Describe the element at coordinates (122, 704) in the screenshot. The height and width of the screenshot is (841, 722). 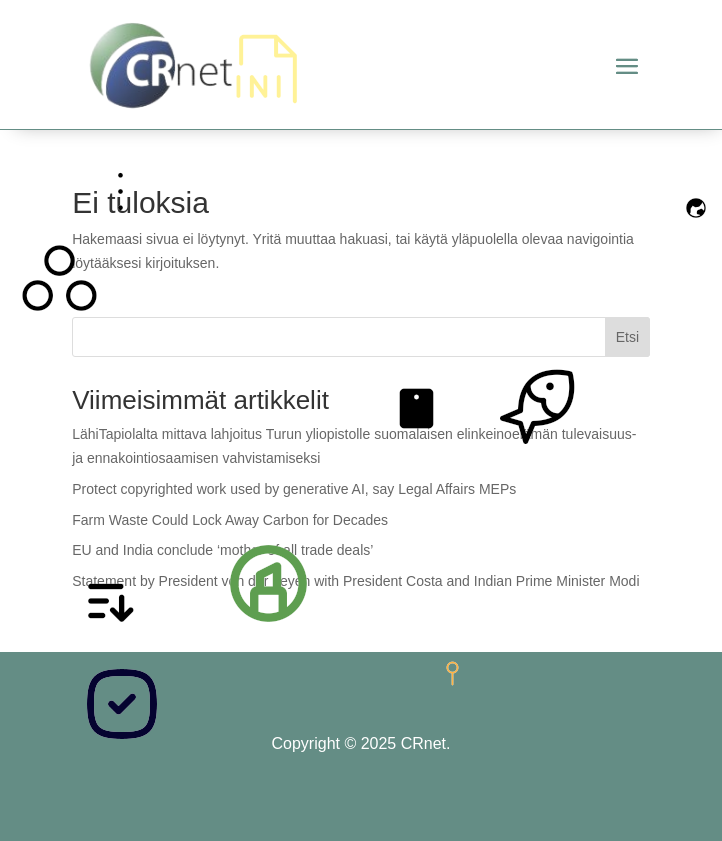
I see `mark task as complete` at that location.